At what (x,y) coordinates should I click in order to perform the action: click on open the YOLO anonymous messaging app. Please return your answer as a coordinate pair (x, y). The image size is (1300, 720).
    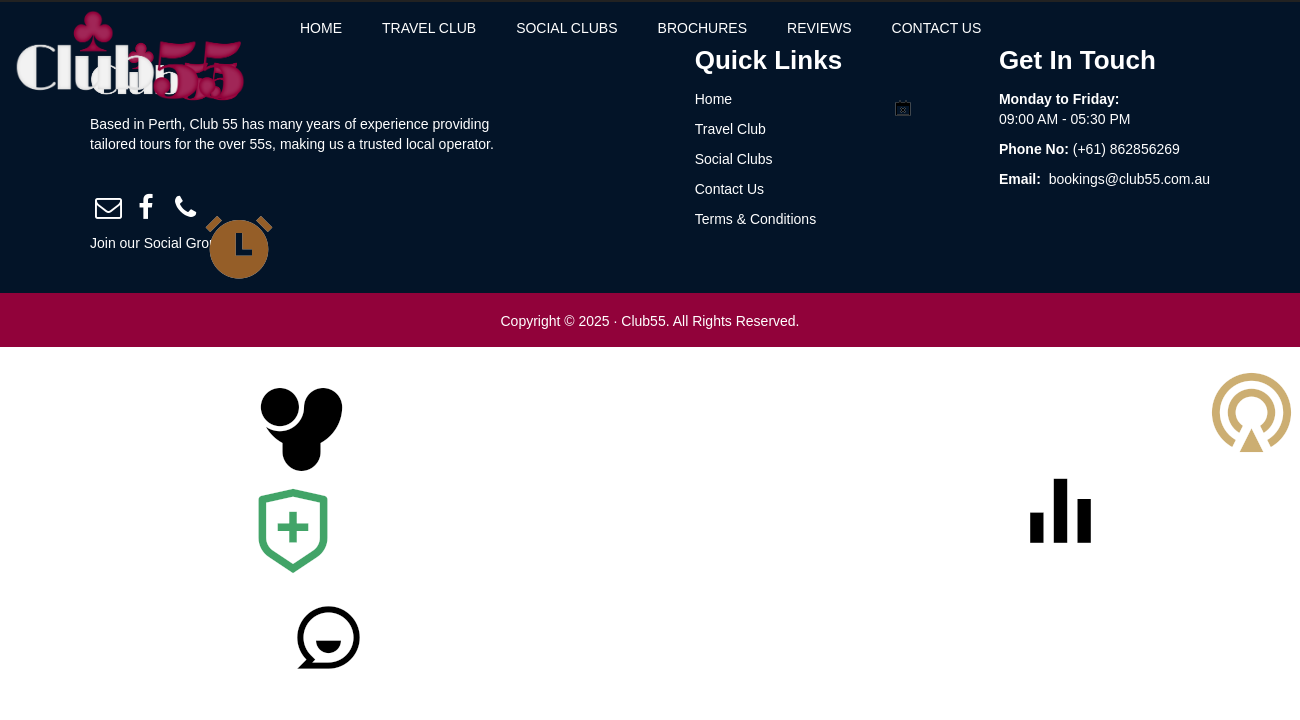
    Looking at the image, I should click on (301, 429).